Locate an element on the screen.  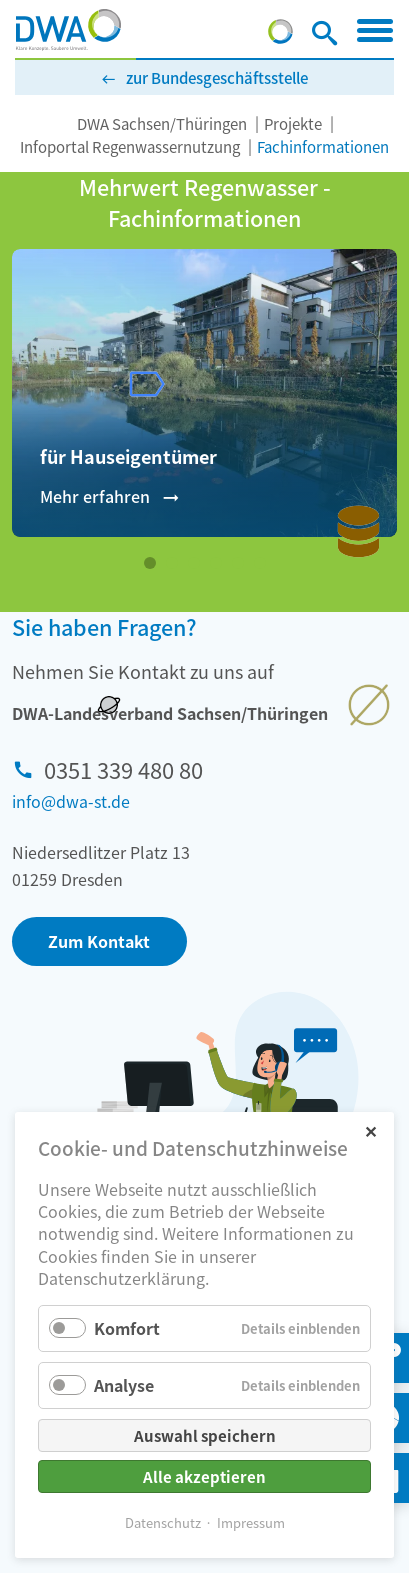
indicates an empty or null state is located at coordinates (369, 705).